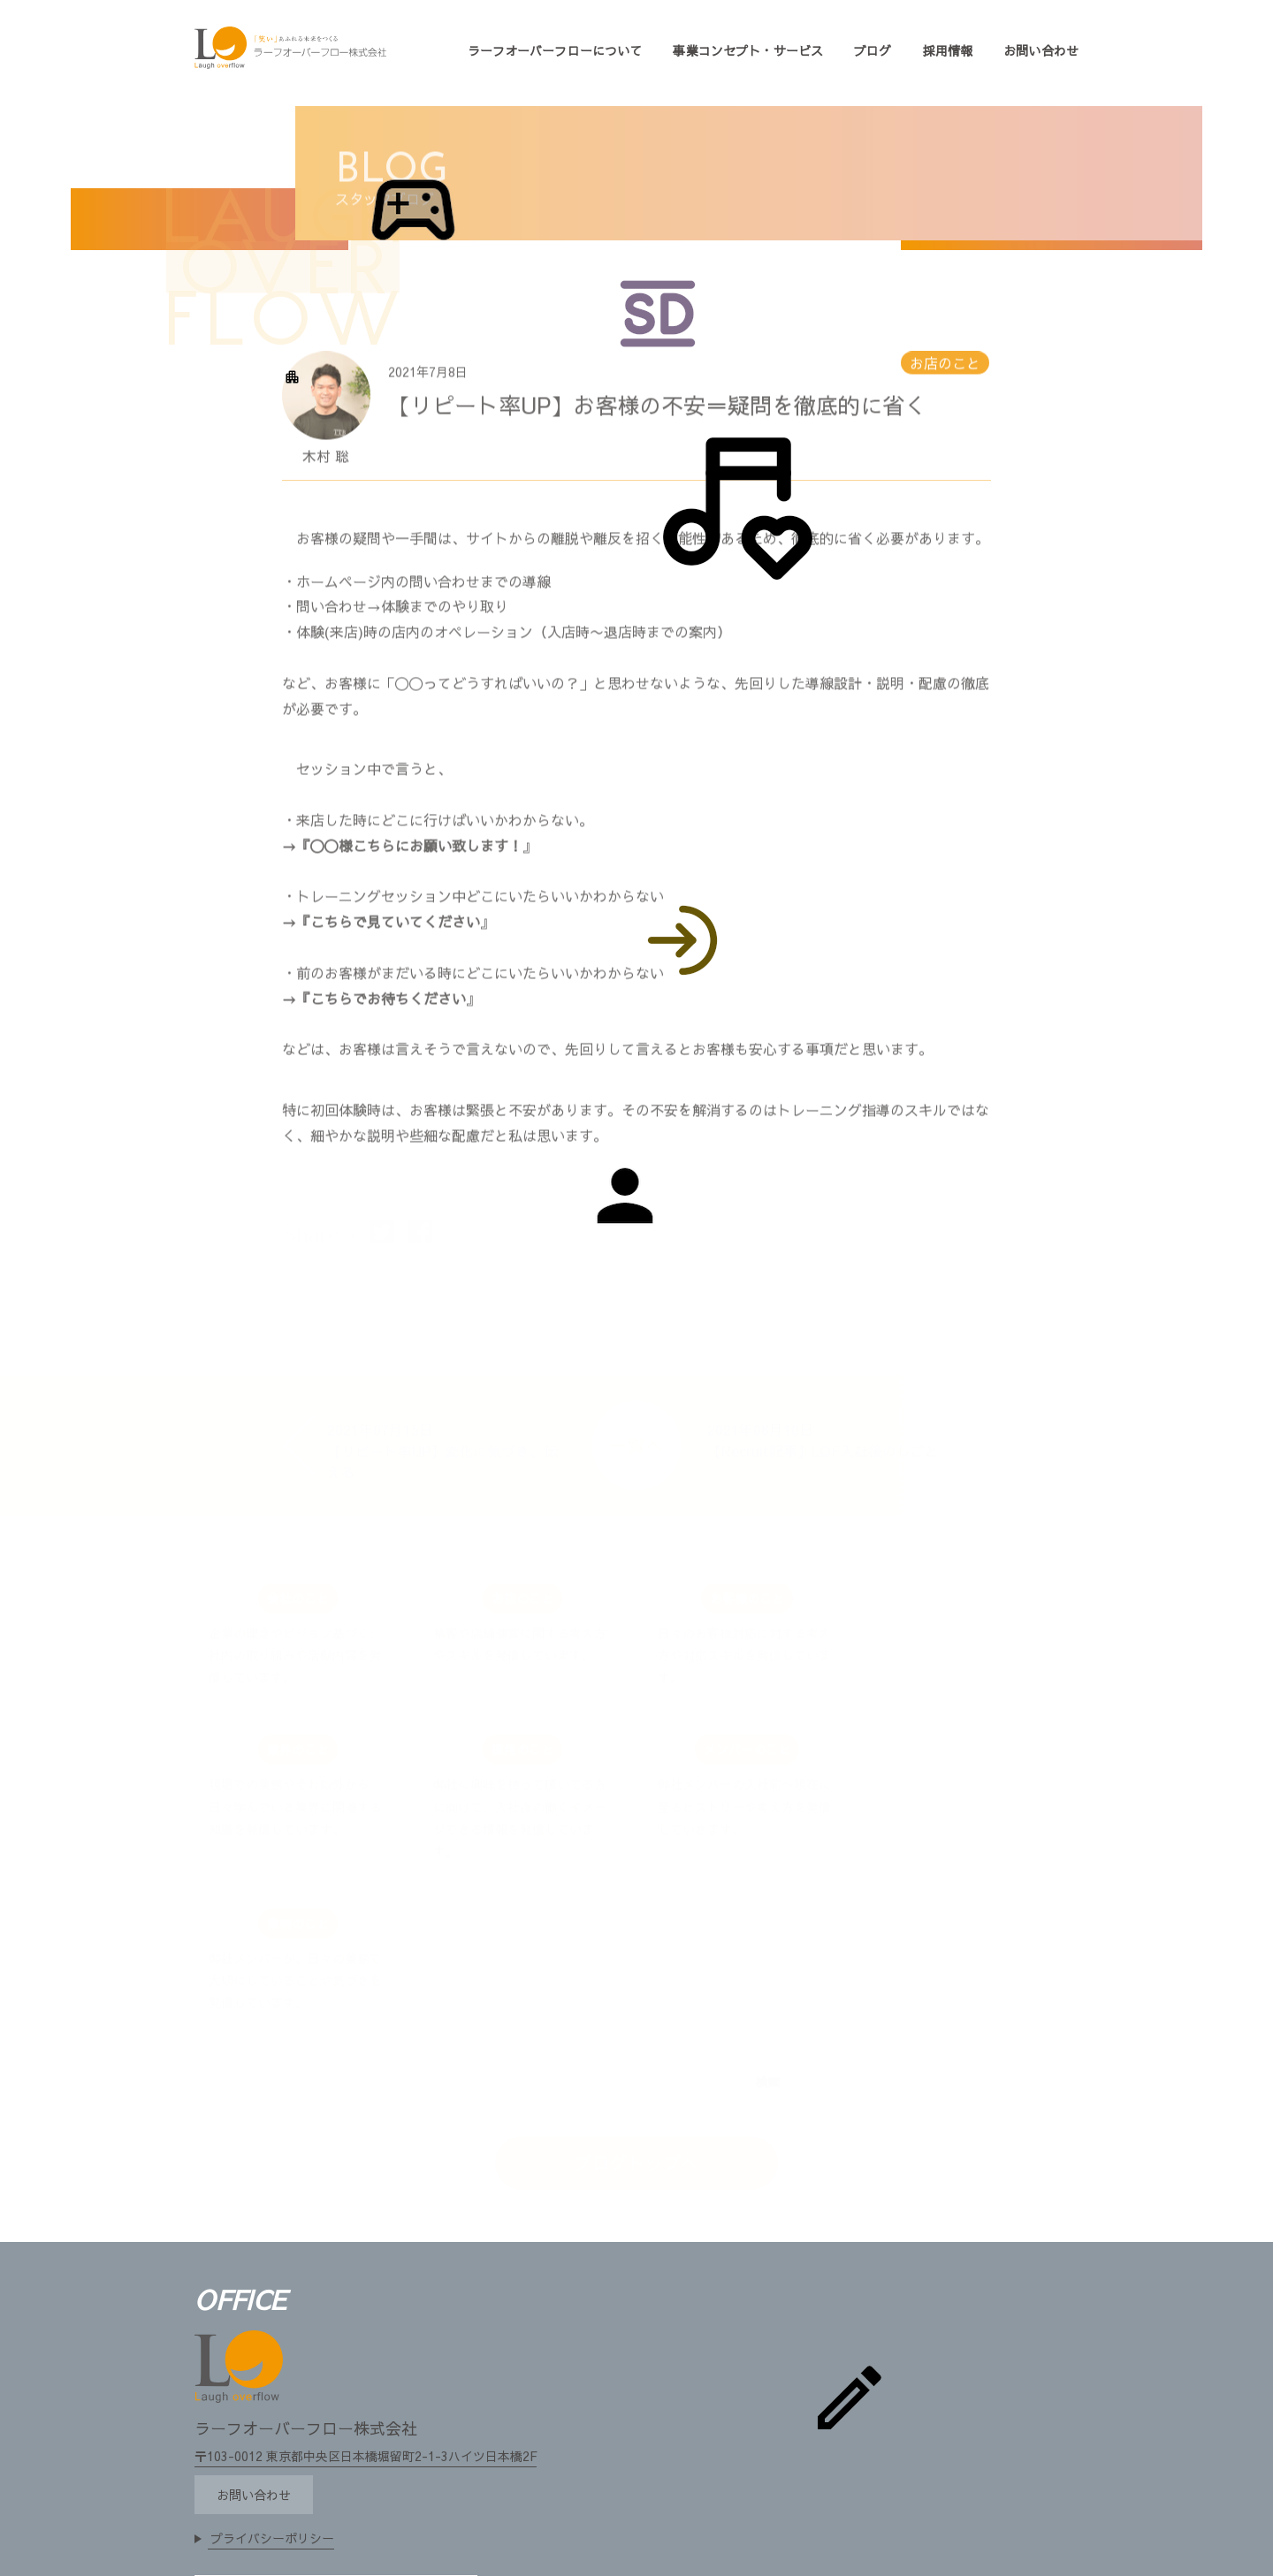 This screenshot has height=2576, width=1273. Describe the element at coordinates (413, 209) in the screenshot. I see `access gaming or esports features` at that location.